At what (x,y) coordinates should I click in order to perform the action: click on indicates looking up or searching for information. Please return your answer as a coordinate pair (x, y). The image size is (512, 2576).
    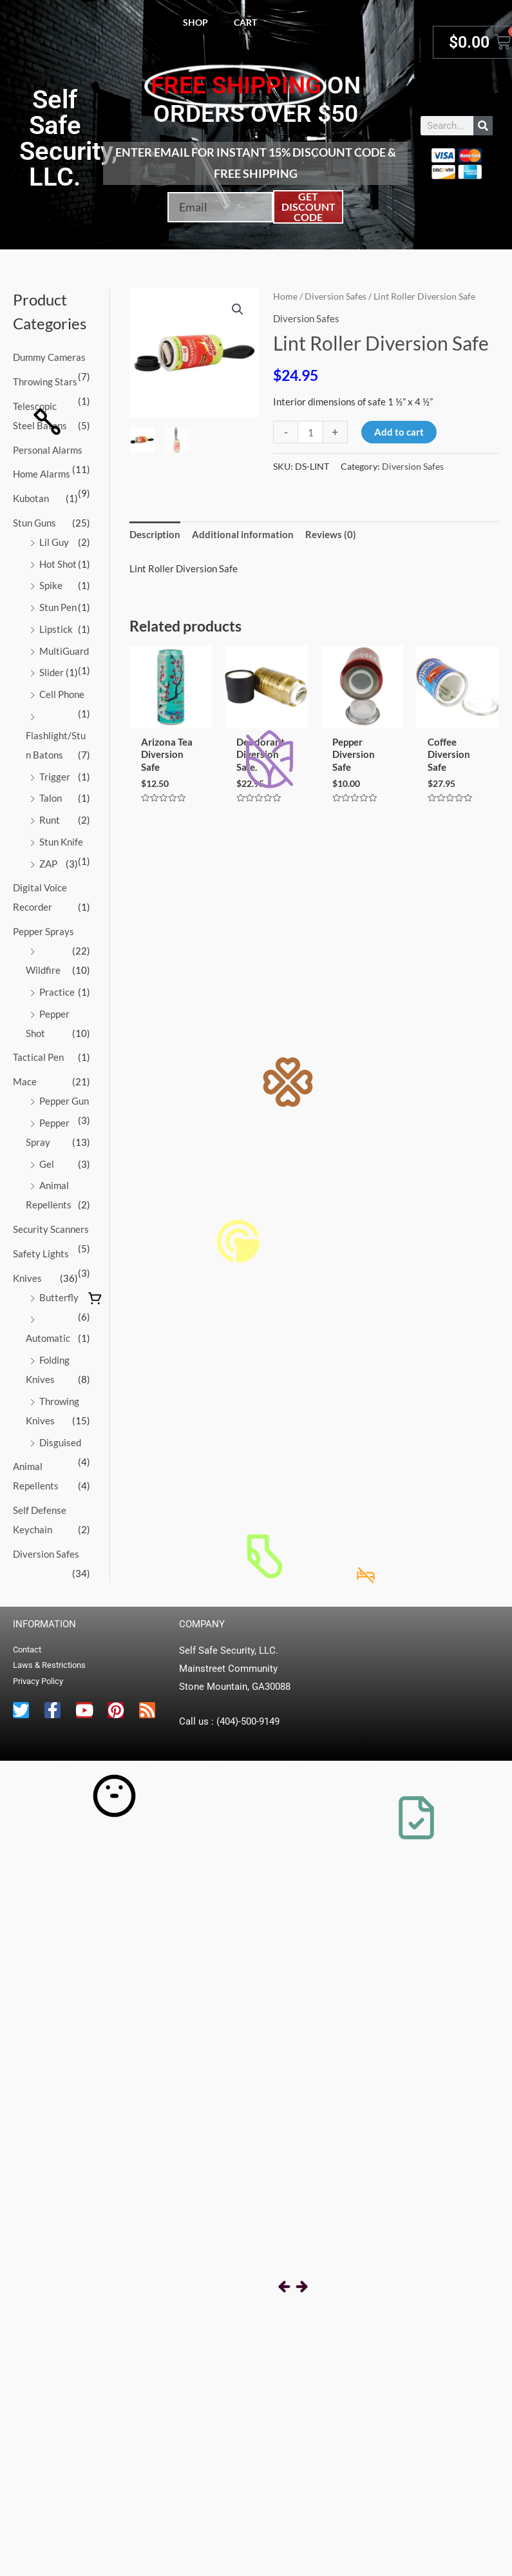
    Looking at the image, I should click on (114, 1796).